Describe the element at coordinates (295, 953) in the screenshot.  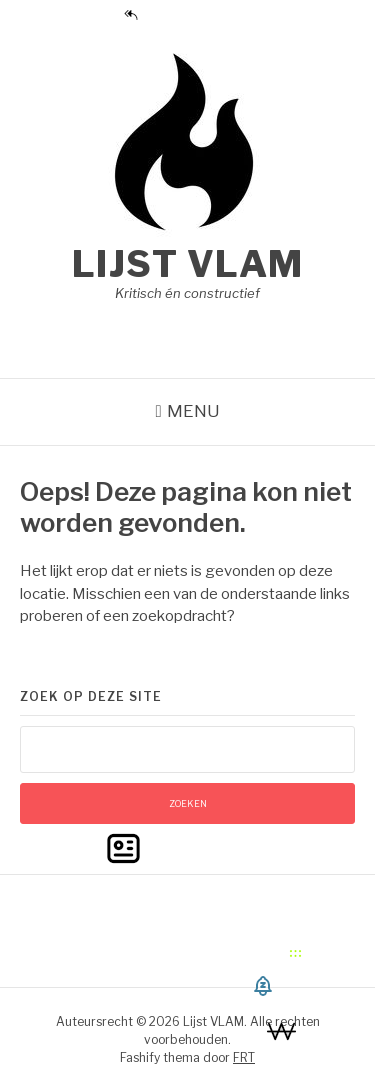
I see `drag to reorder or rearrange items` at that location.